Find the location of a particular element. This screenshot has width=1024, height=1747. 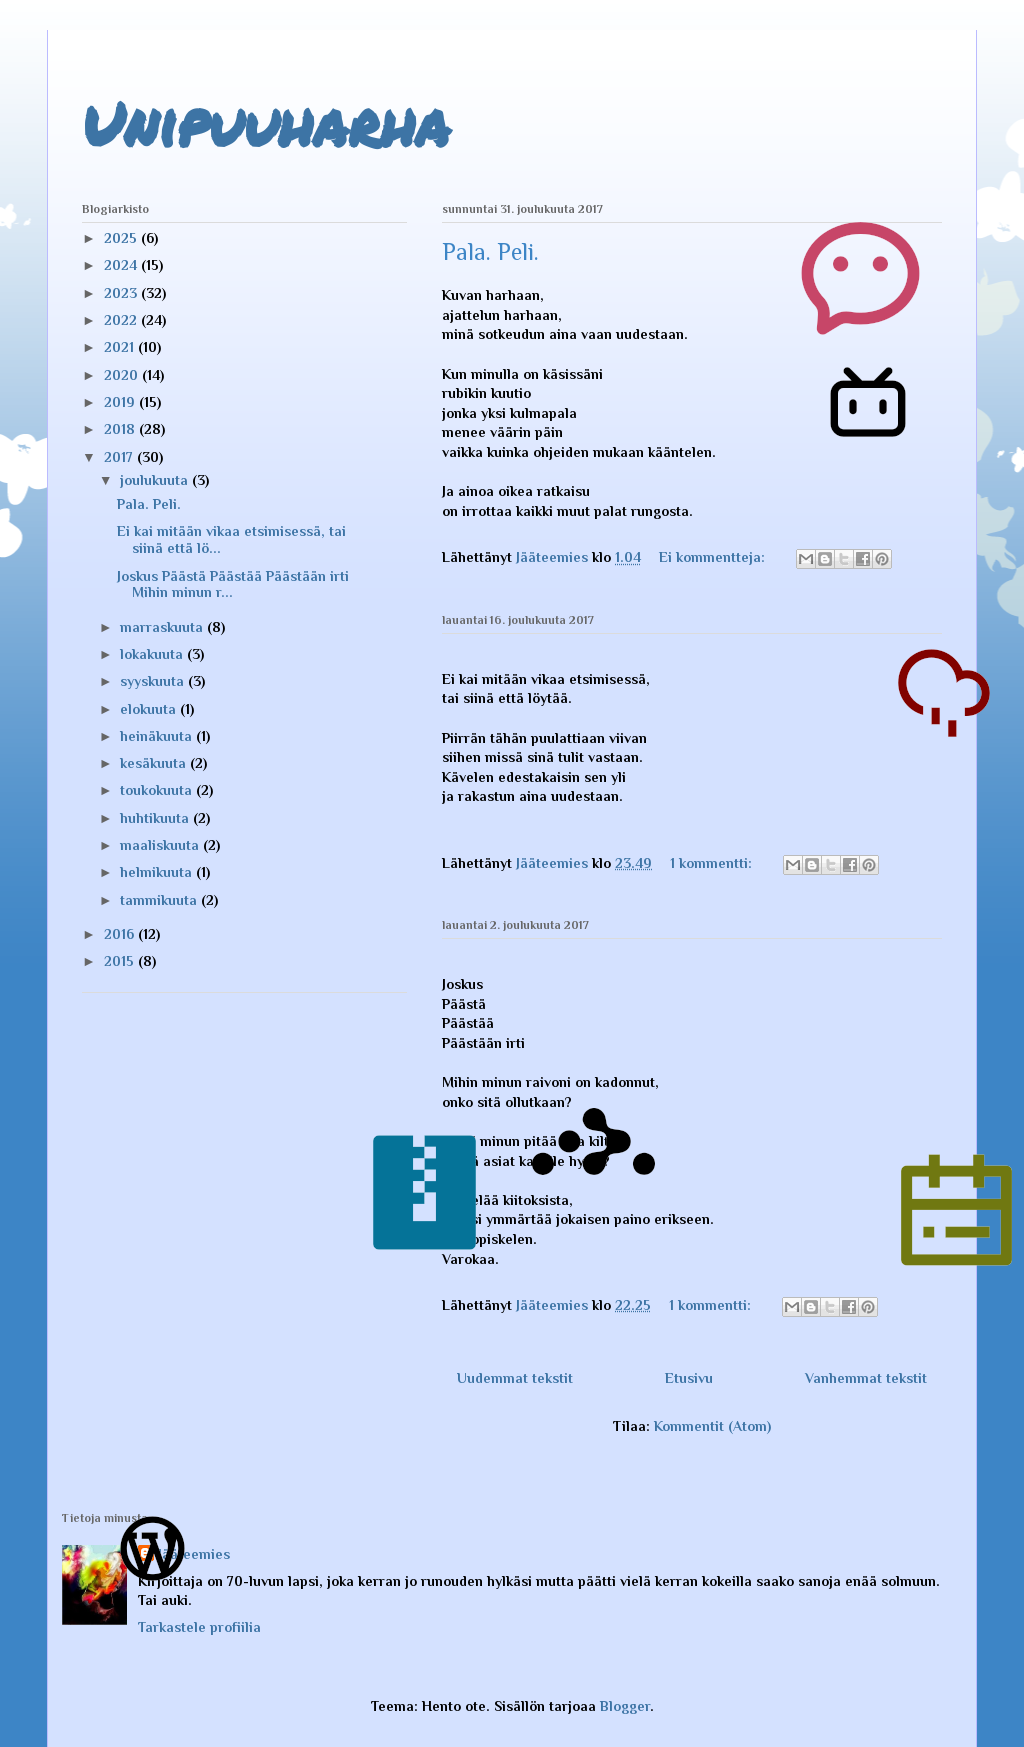

compressed or zipped file is located at coordinates (424, 1192).